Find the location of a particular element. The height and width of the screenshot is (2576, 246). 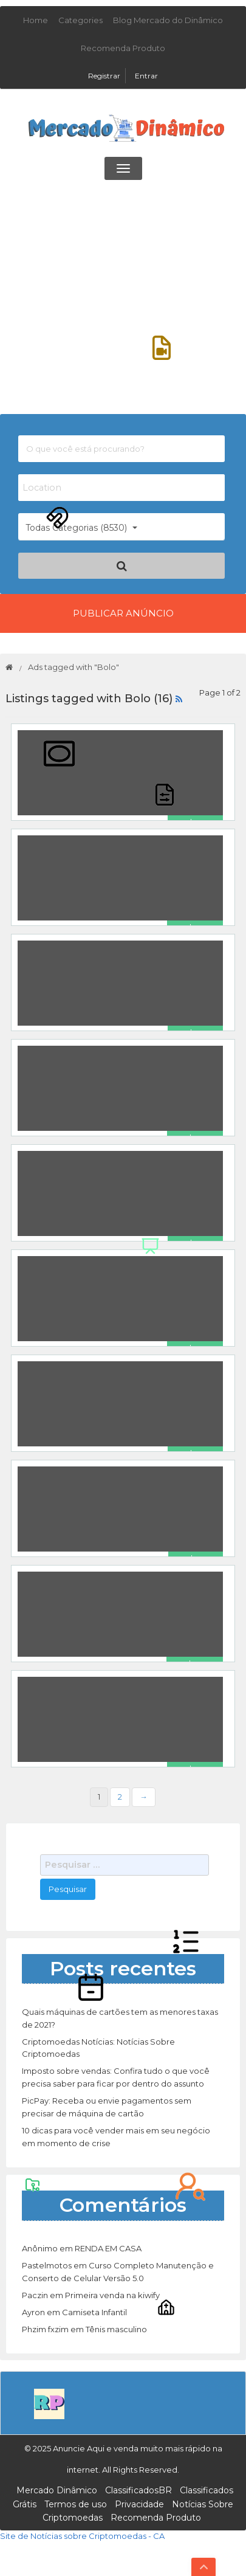

create a numbered list is located at coordinates (185, 1941).